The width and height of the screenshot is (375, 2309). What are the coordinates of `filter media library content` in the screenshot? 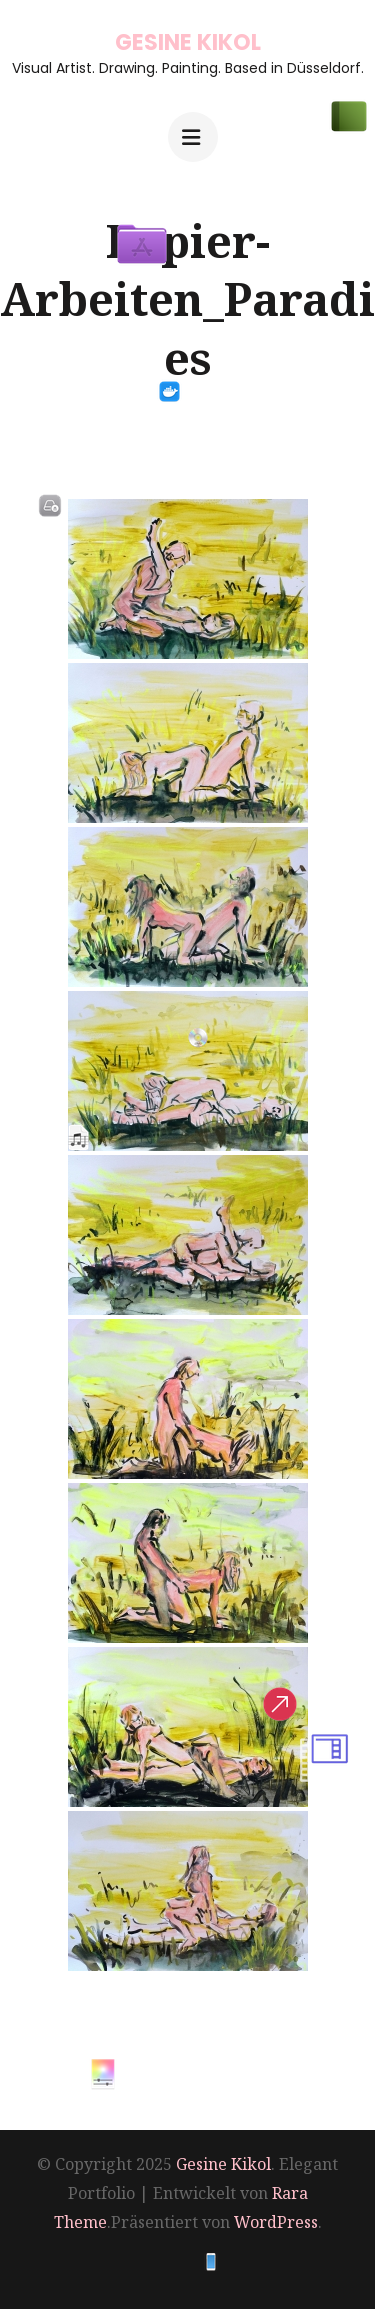 It's located at (324, 1758).